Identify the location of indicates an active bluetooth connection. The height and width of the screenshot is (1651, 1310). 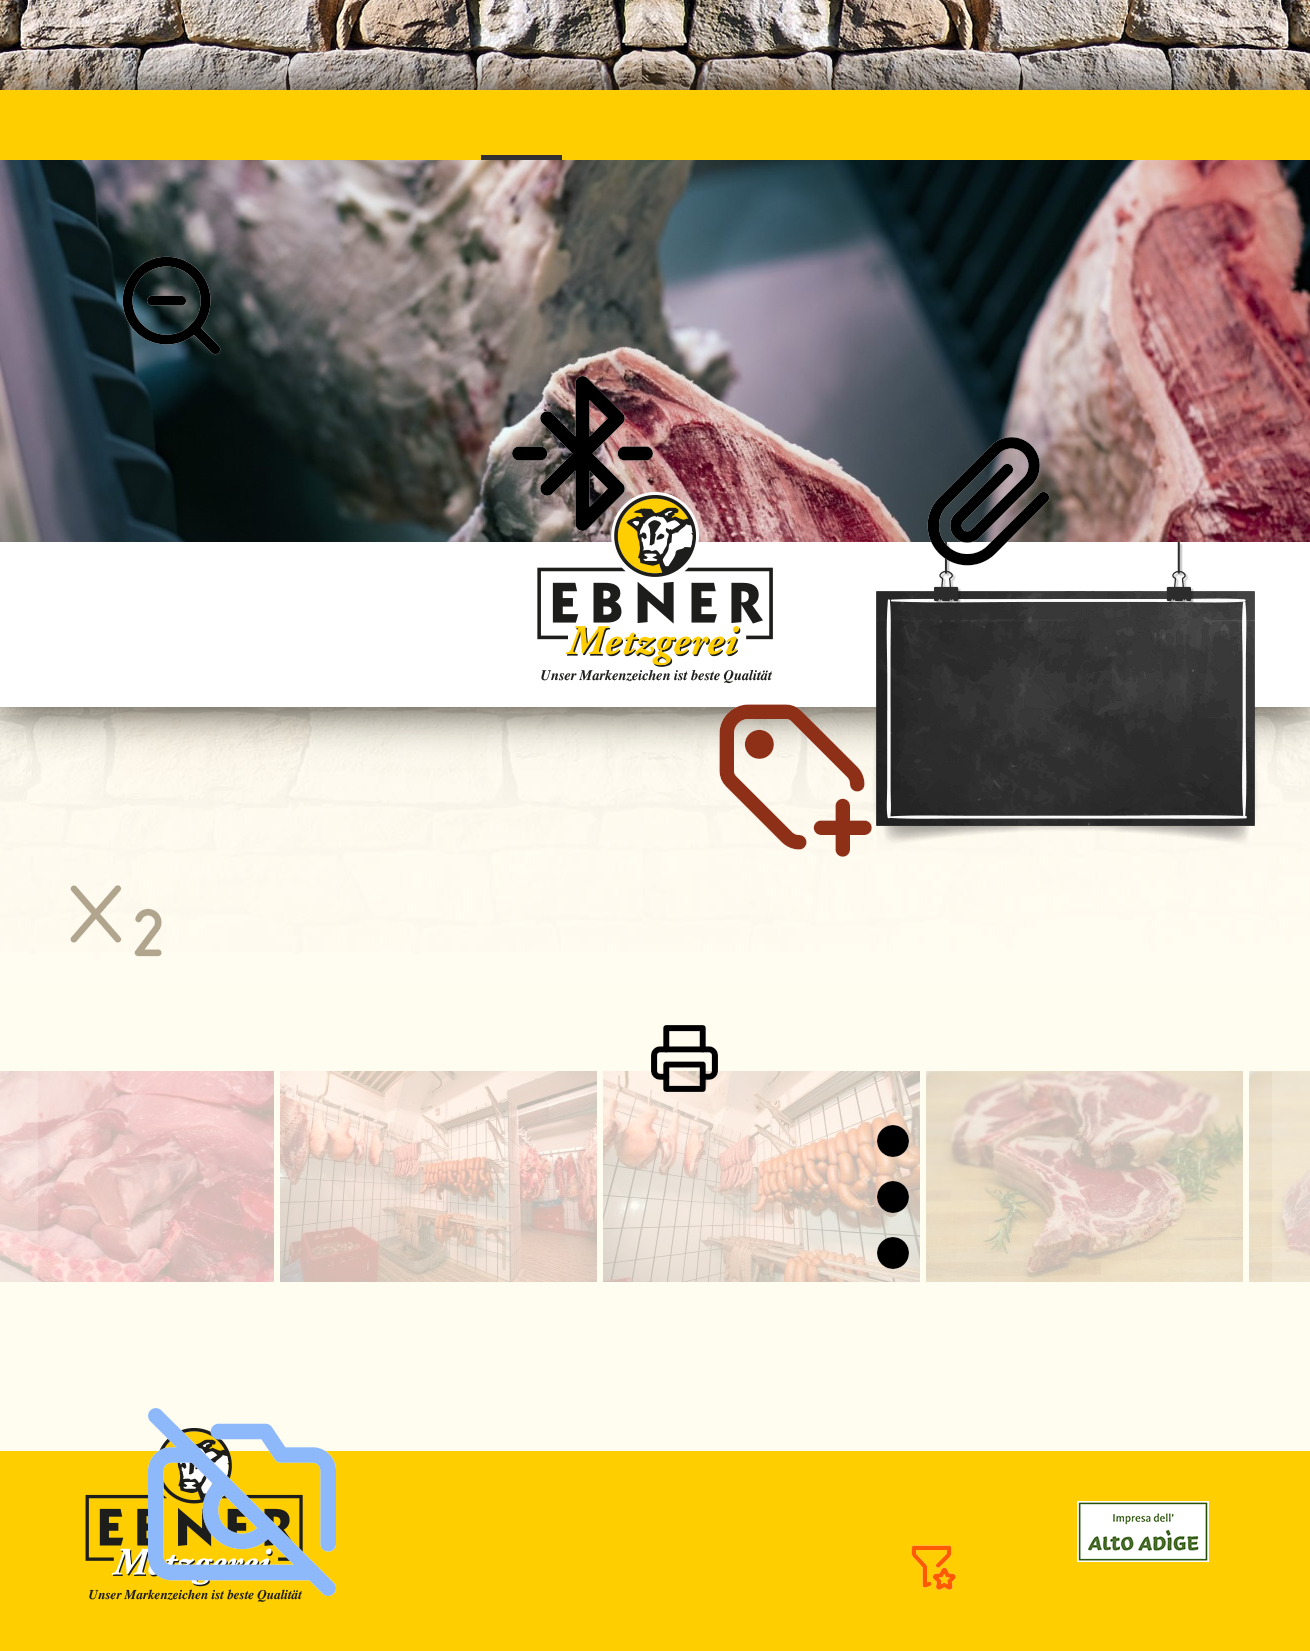
(582, 453).